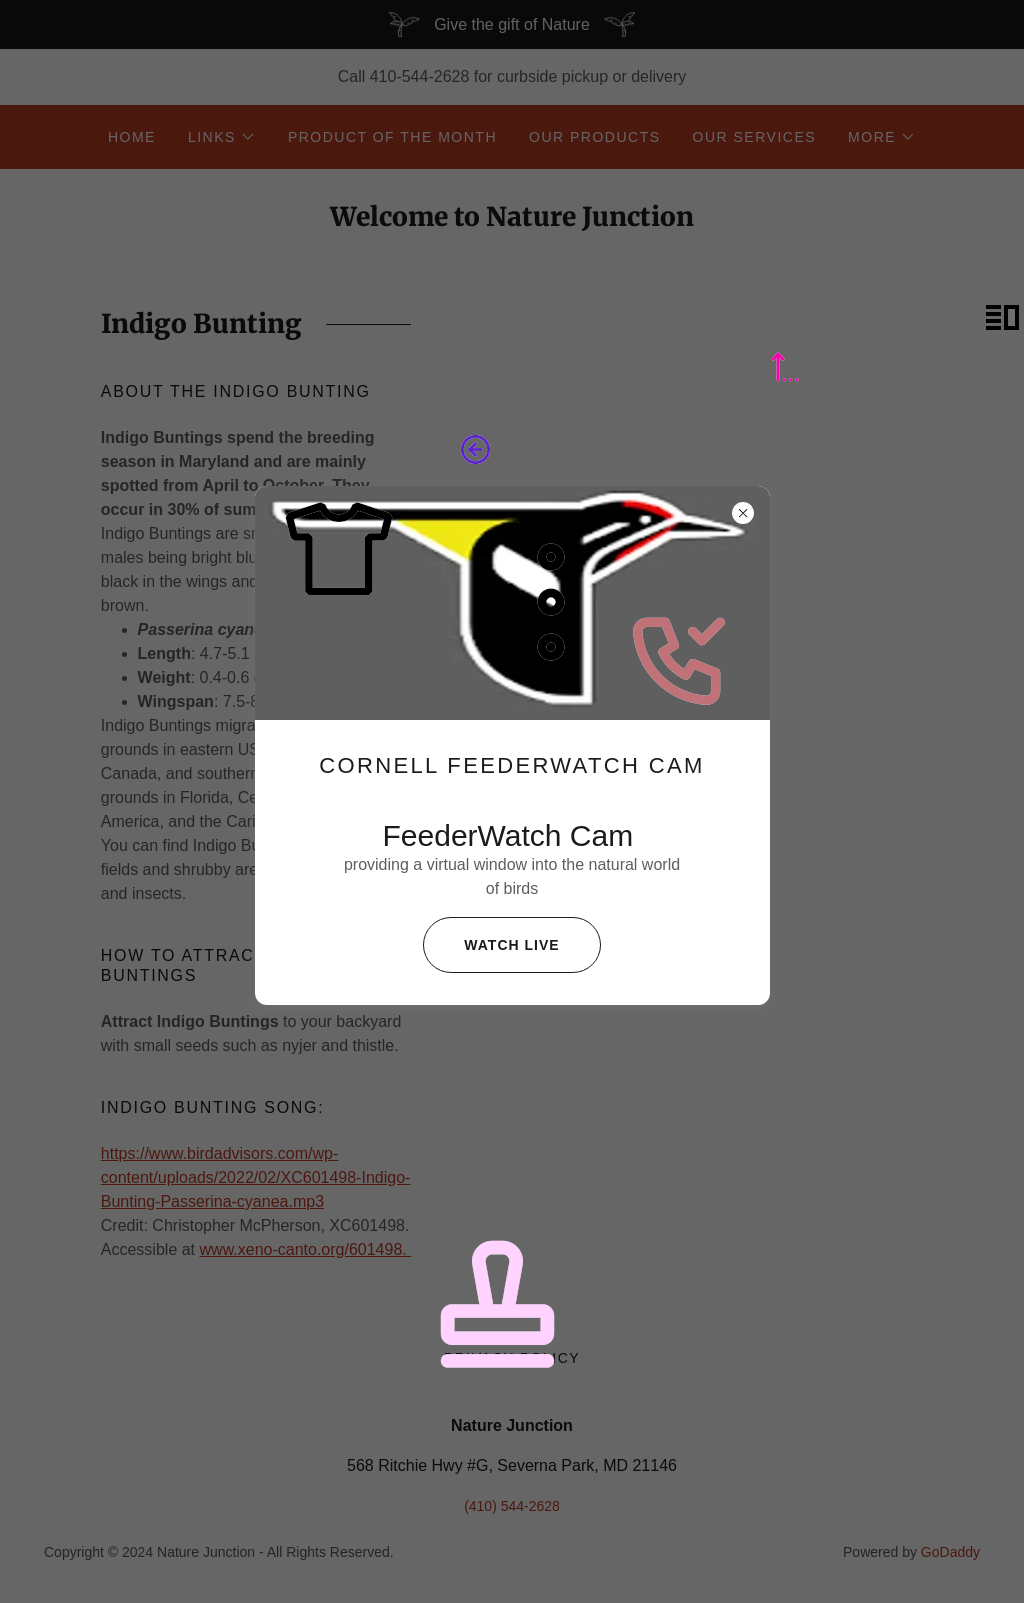 The image size is (1024, 1603). Describe the element at coordinates (786, 367) in the screenshot. I see `represents the y-axis in a chart or graph` at that location.